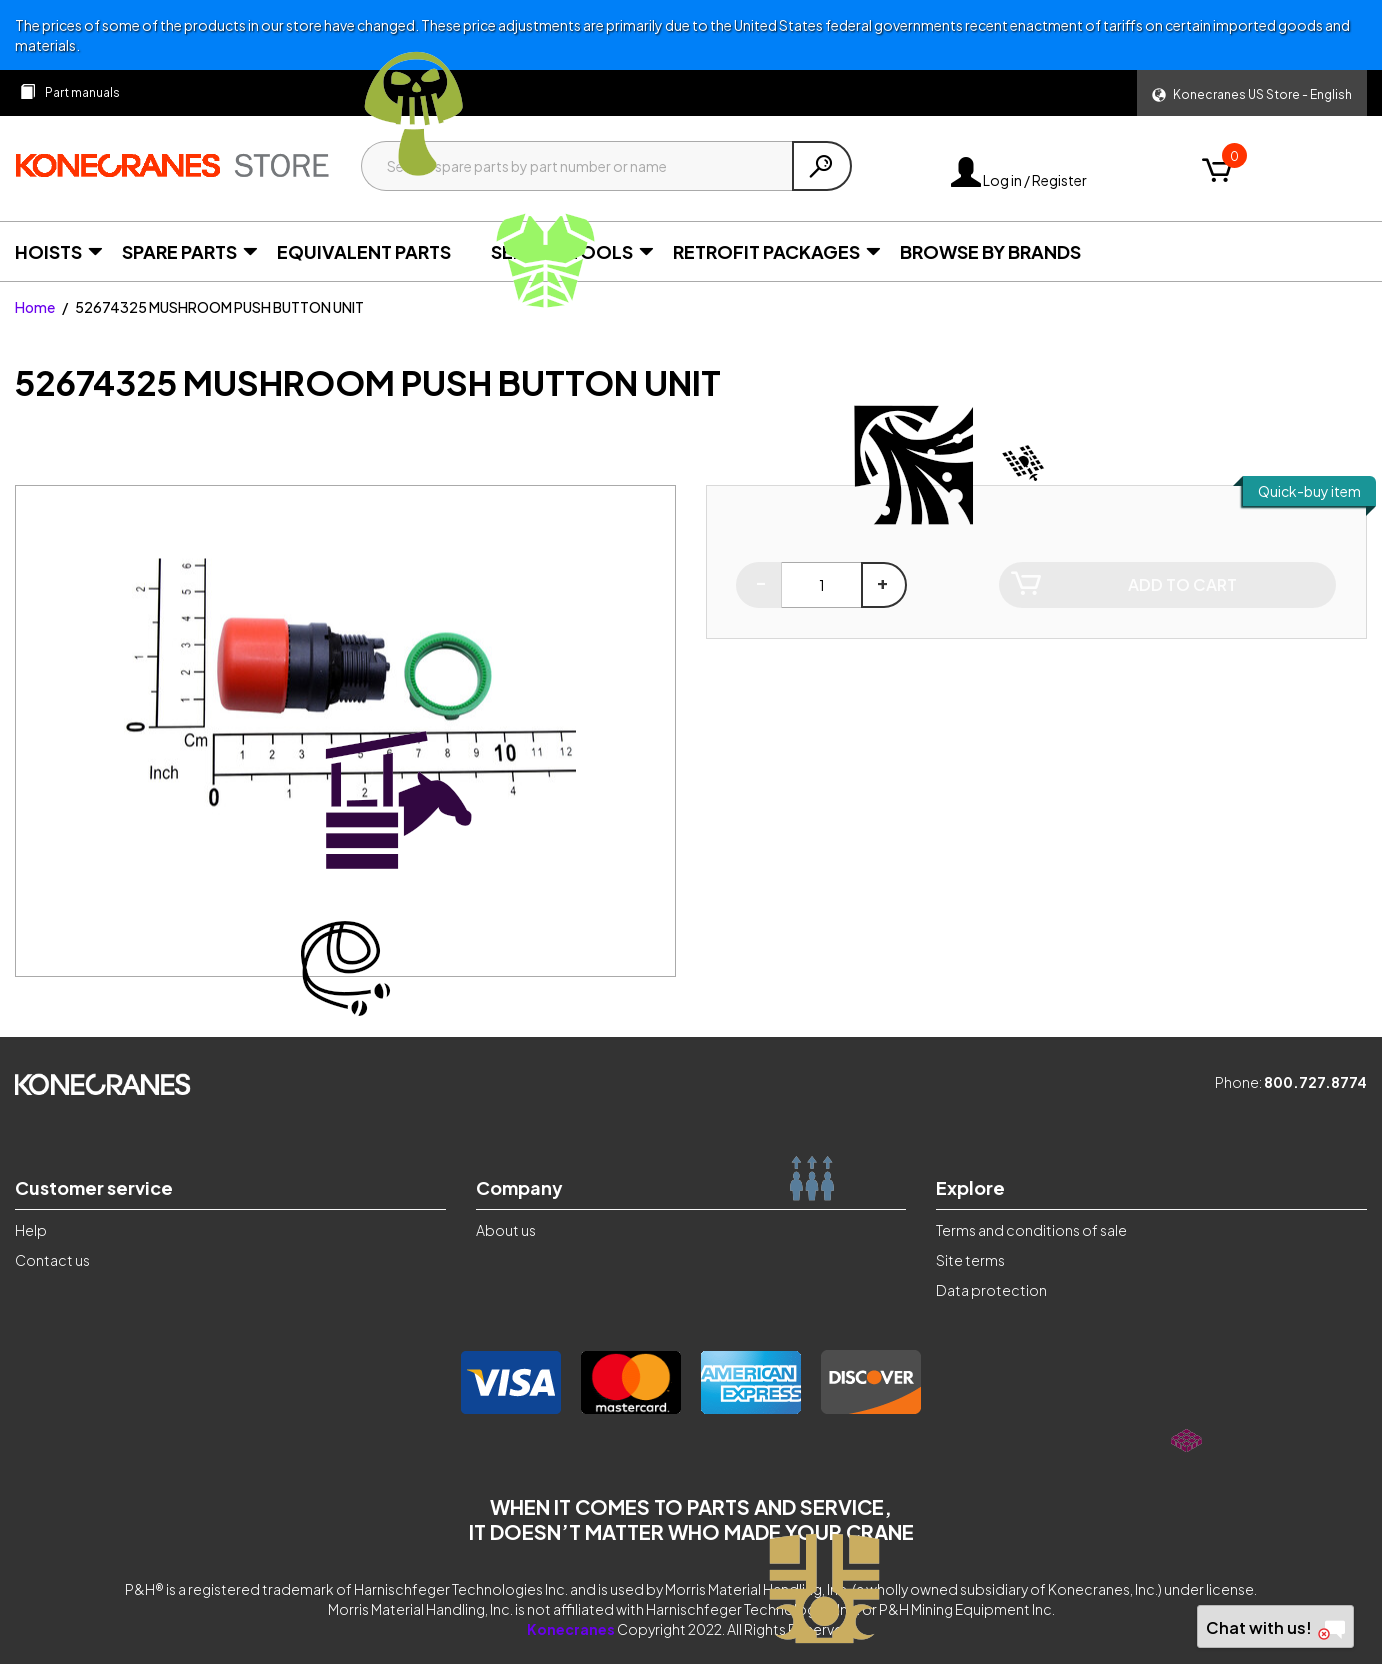 This screenshot has height=1664, width=1382. I want to click on upgrade your team or group members, so click(812, 1178).